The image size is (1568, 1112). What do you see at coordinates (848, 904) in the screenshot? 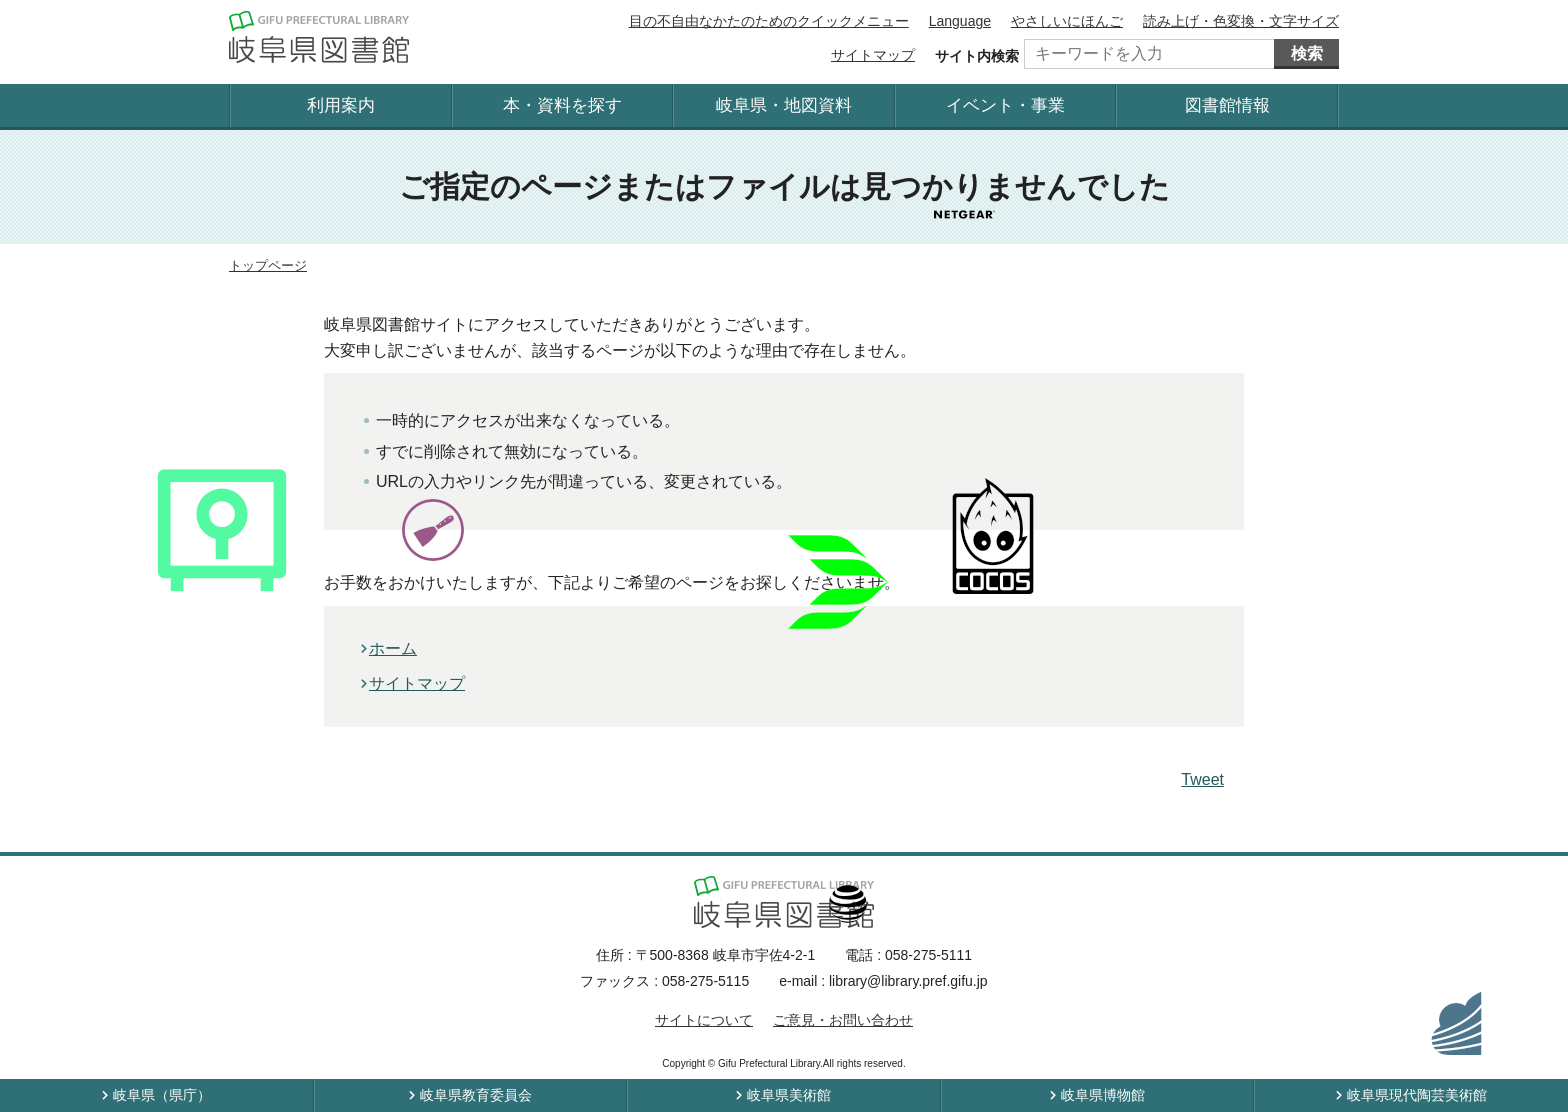
I see `AT&T company logo` at bounding box center [848, 904].